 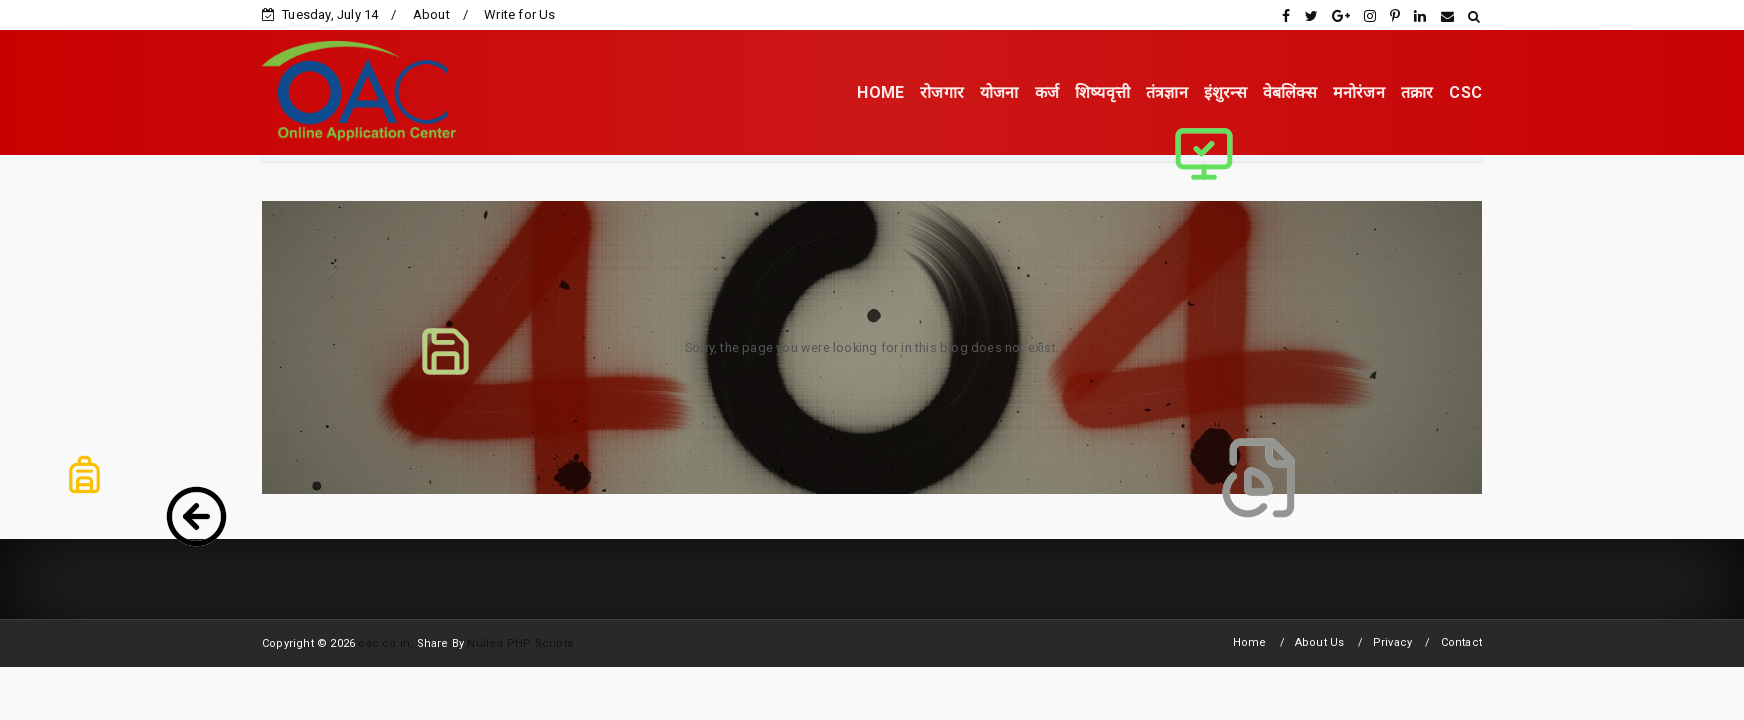 I want to click on access your inventory or stored items, so click(x=84, y=474).